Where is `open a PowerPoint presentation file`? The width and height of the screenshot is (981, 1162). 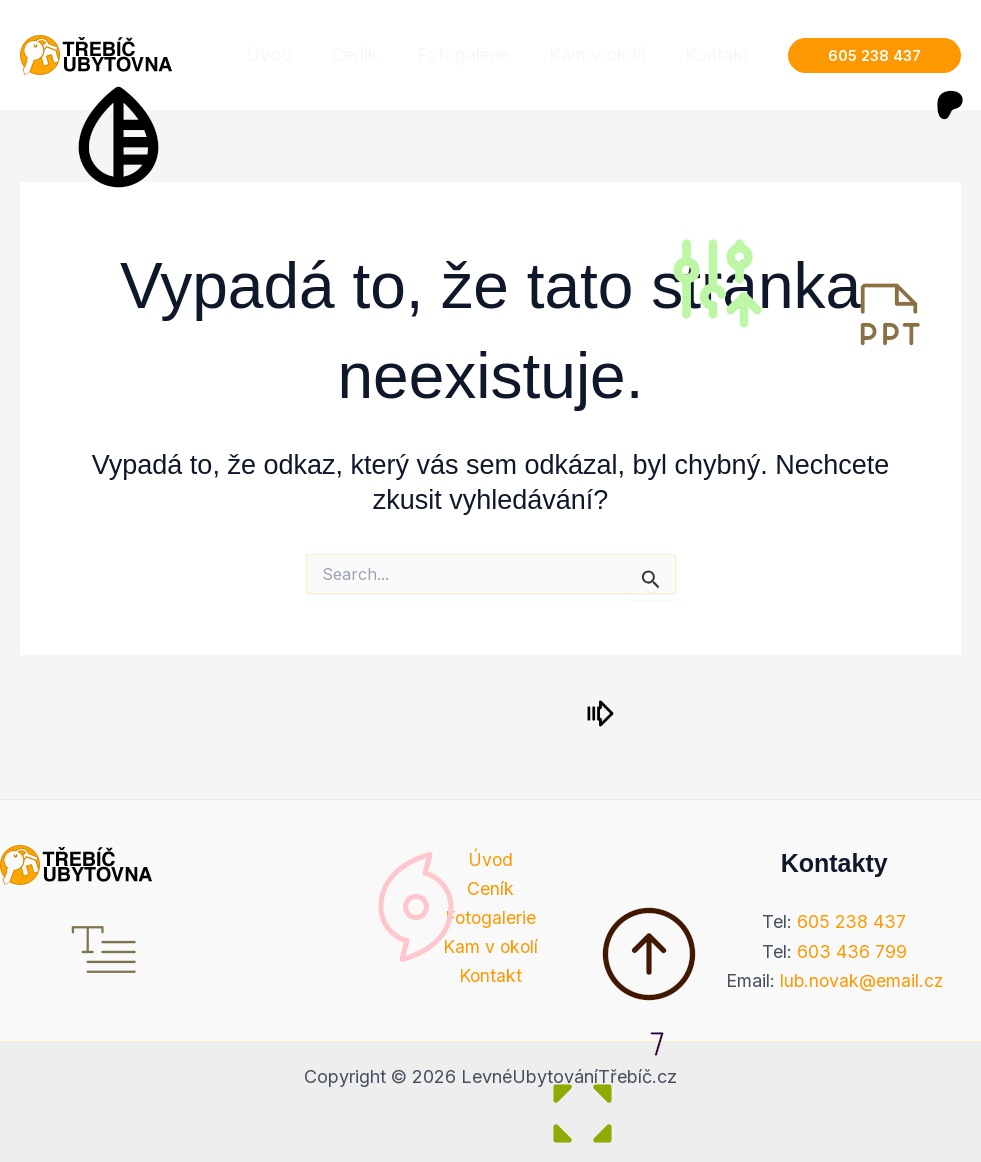 open a PowerPoint presentation file is located at coordinates (889, 317).